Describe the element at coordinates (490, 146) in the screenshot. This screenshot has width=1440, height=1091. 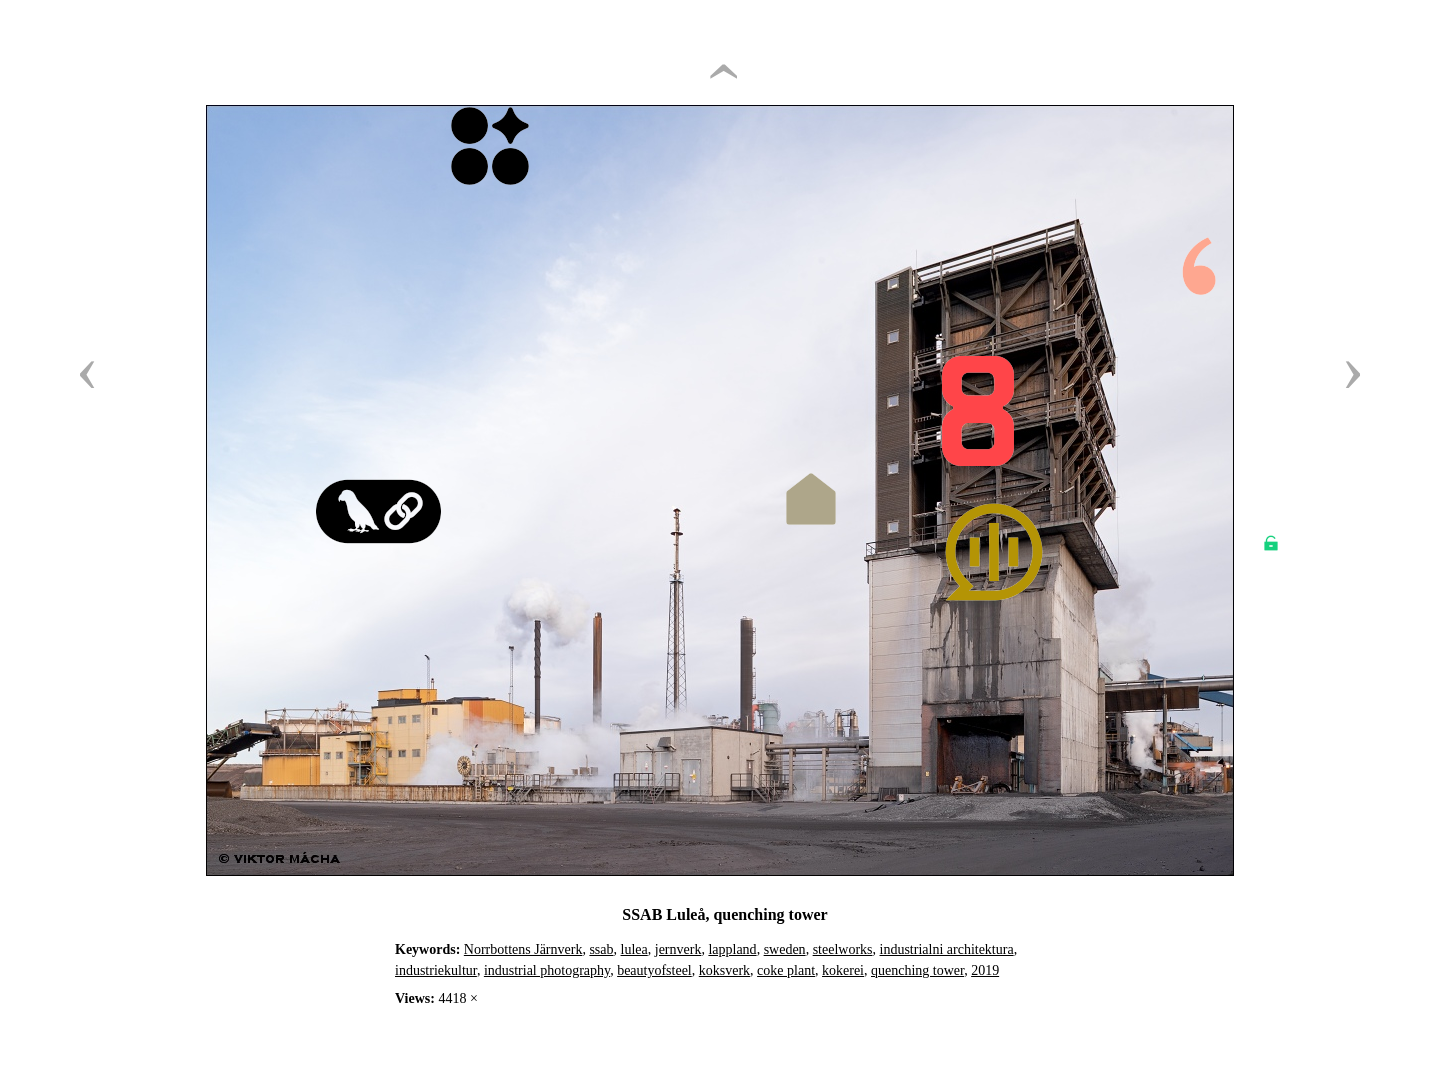
I see `access AI-powered applications` at that location.